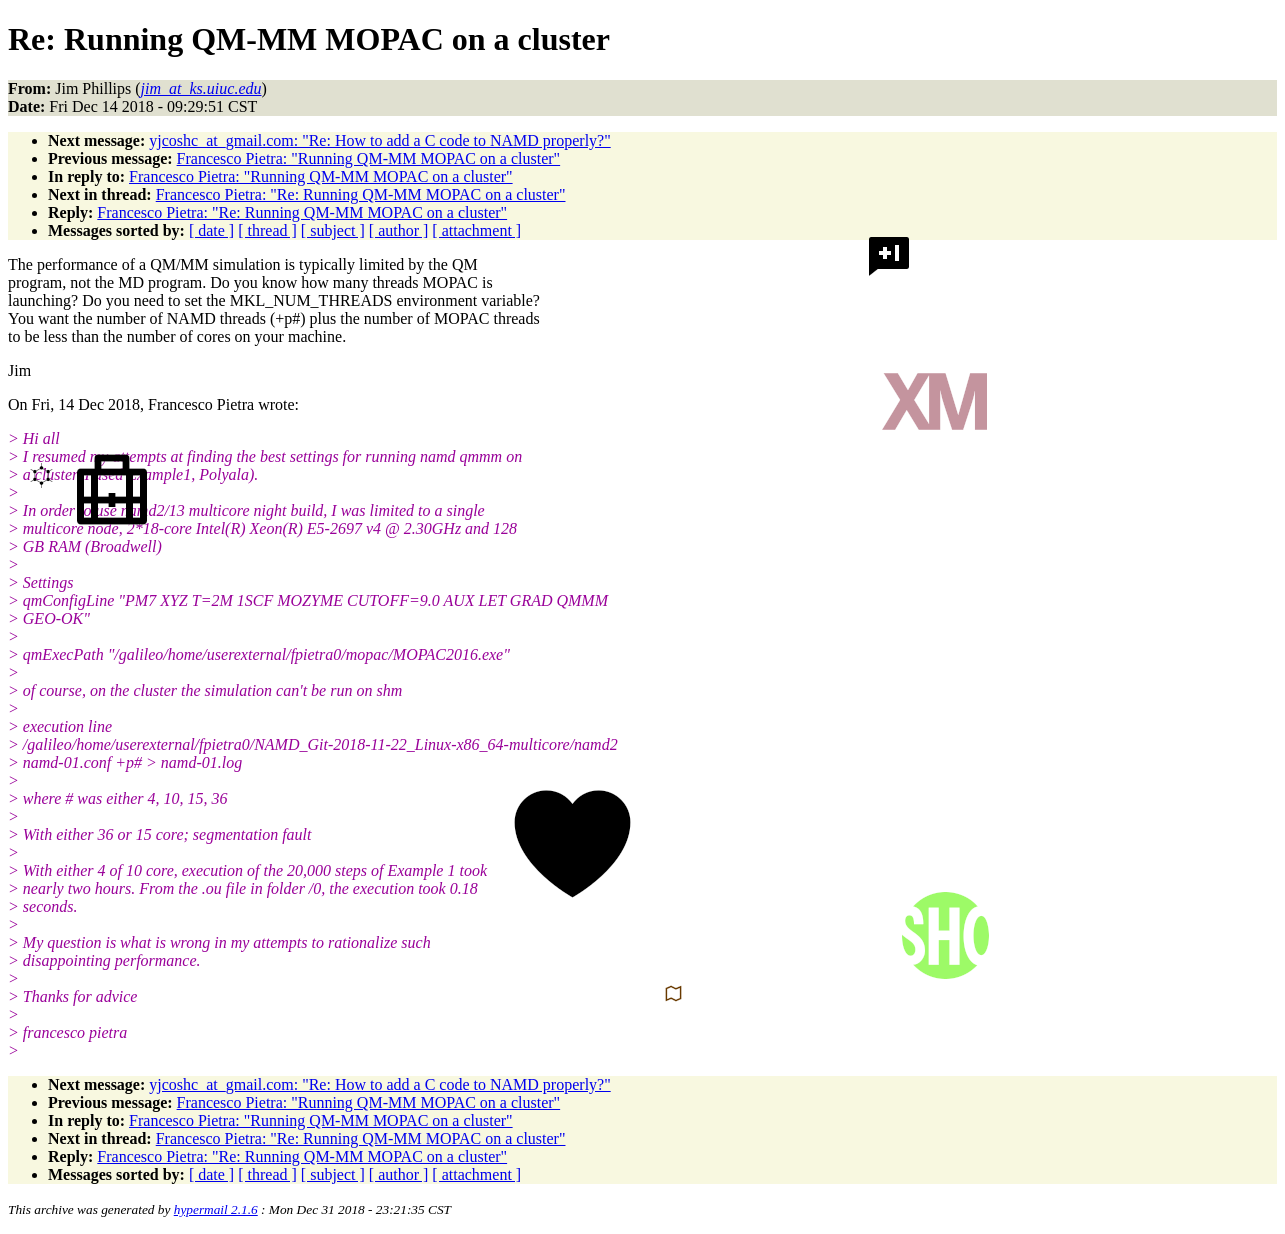 The image size is (1285, 1234). What do you see at coordinates (112, 493) in the screenshot?
I see `access work or business documents` at bounding box center [112, 493].